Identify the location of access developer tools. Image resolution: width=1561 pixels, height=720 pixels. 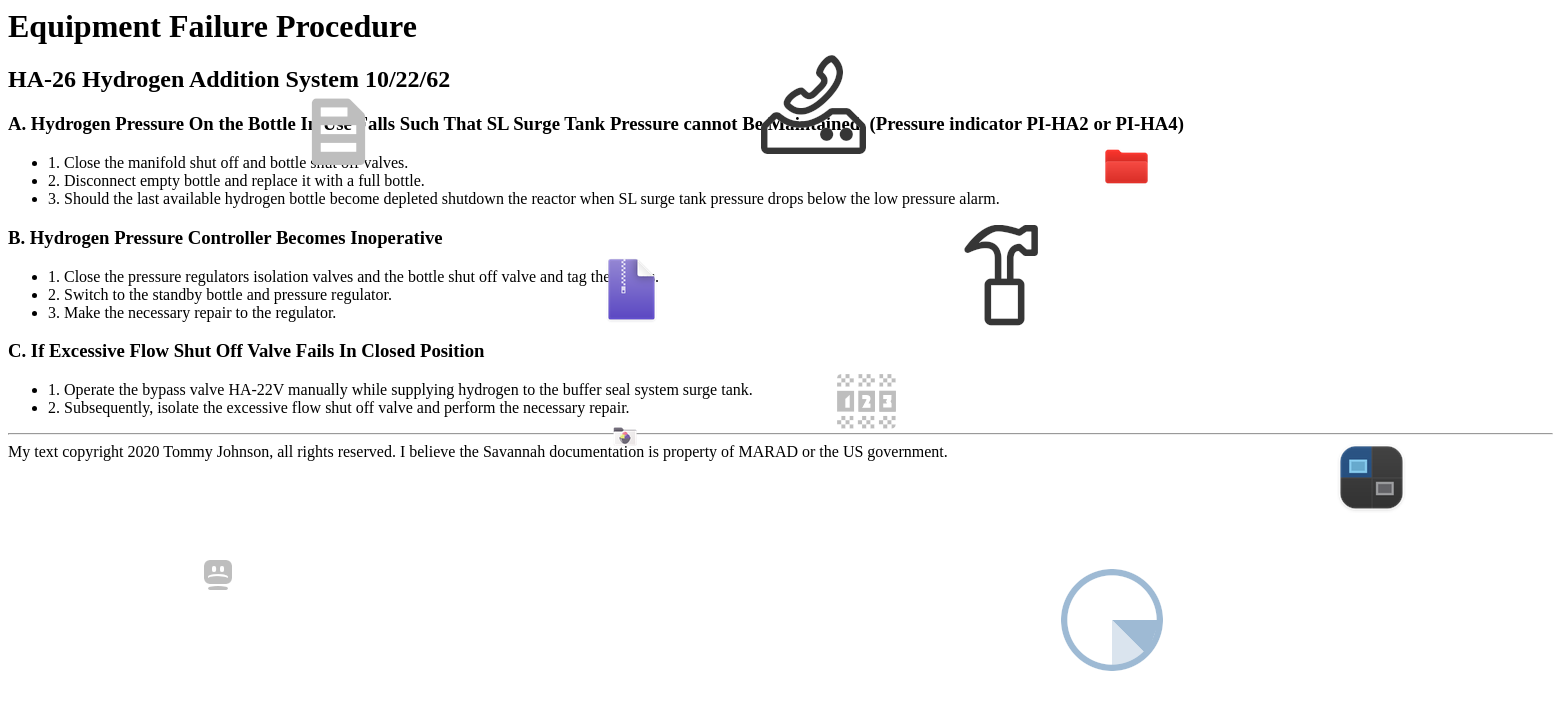
(1004, 278).